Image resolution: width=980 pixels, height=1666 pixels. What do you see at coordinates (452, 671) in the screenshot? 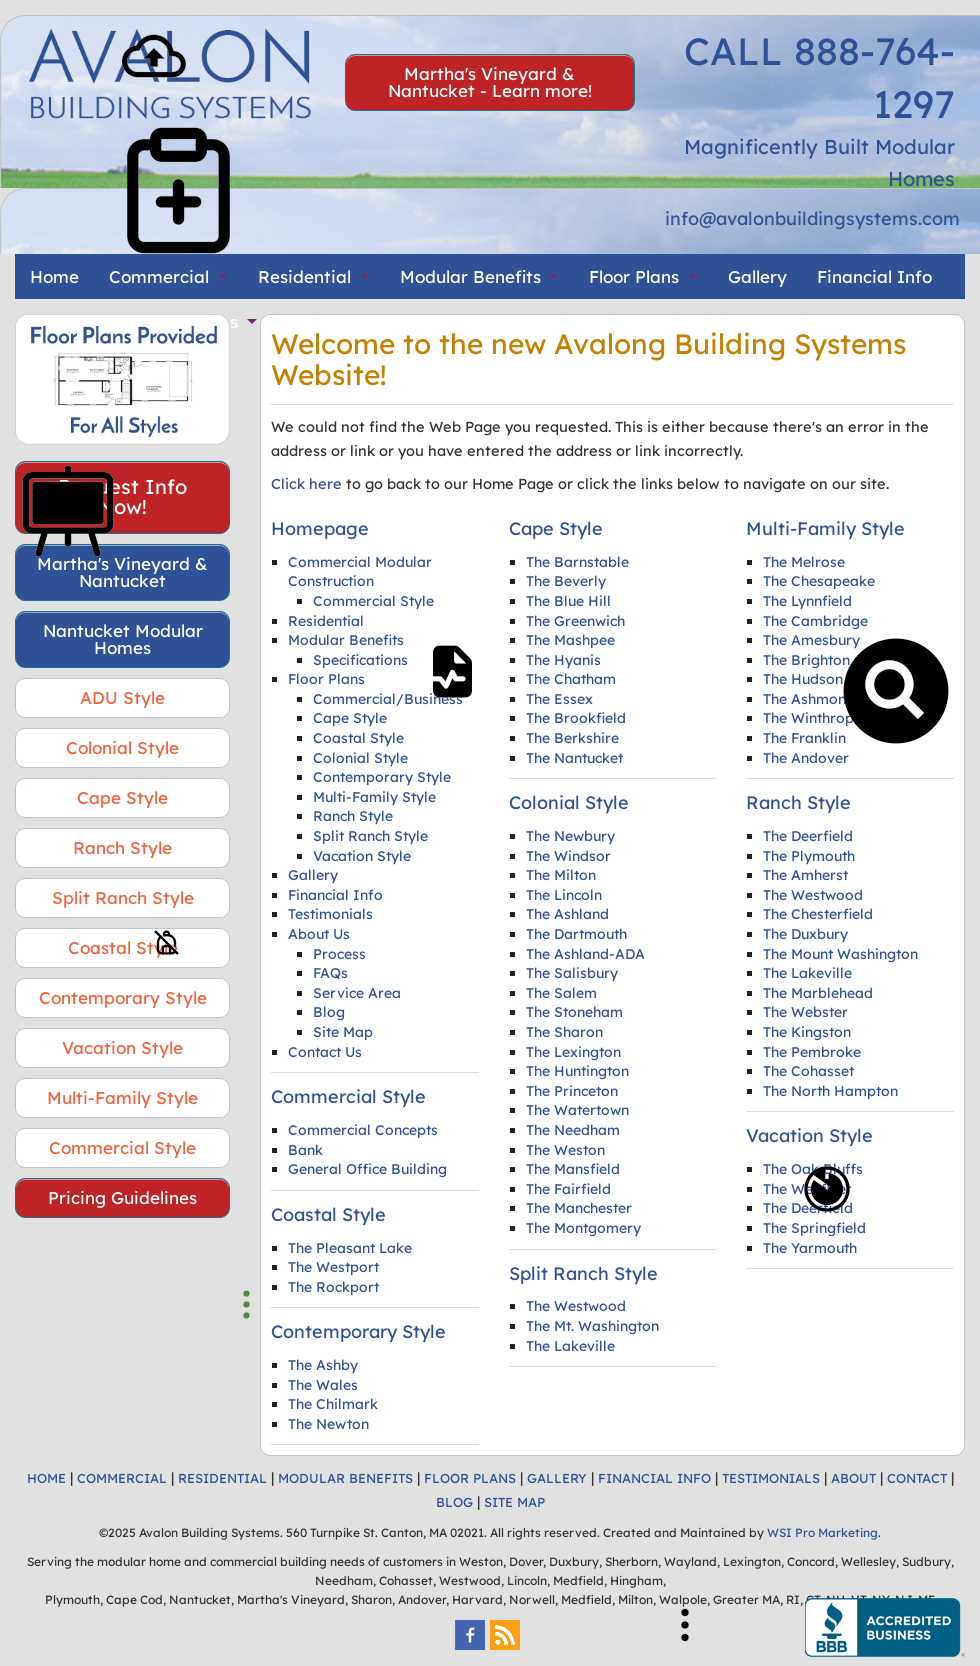
I see `view audio or sound file` at bounding box center [452, 671].